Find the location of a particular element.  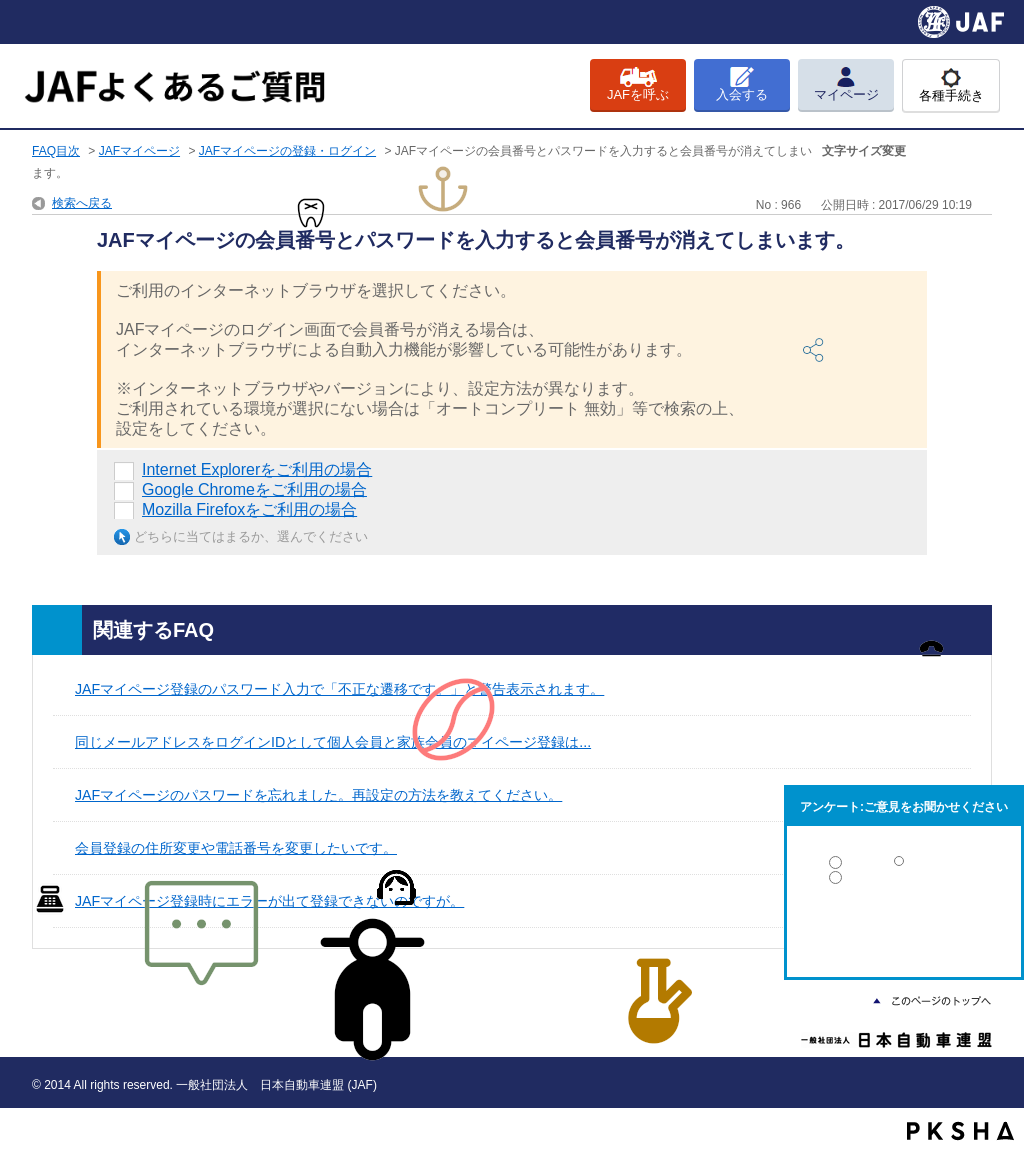

anchor point or link to a fixed position is located at coordinates (443, 189).